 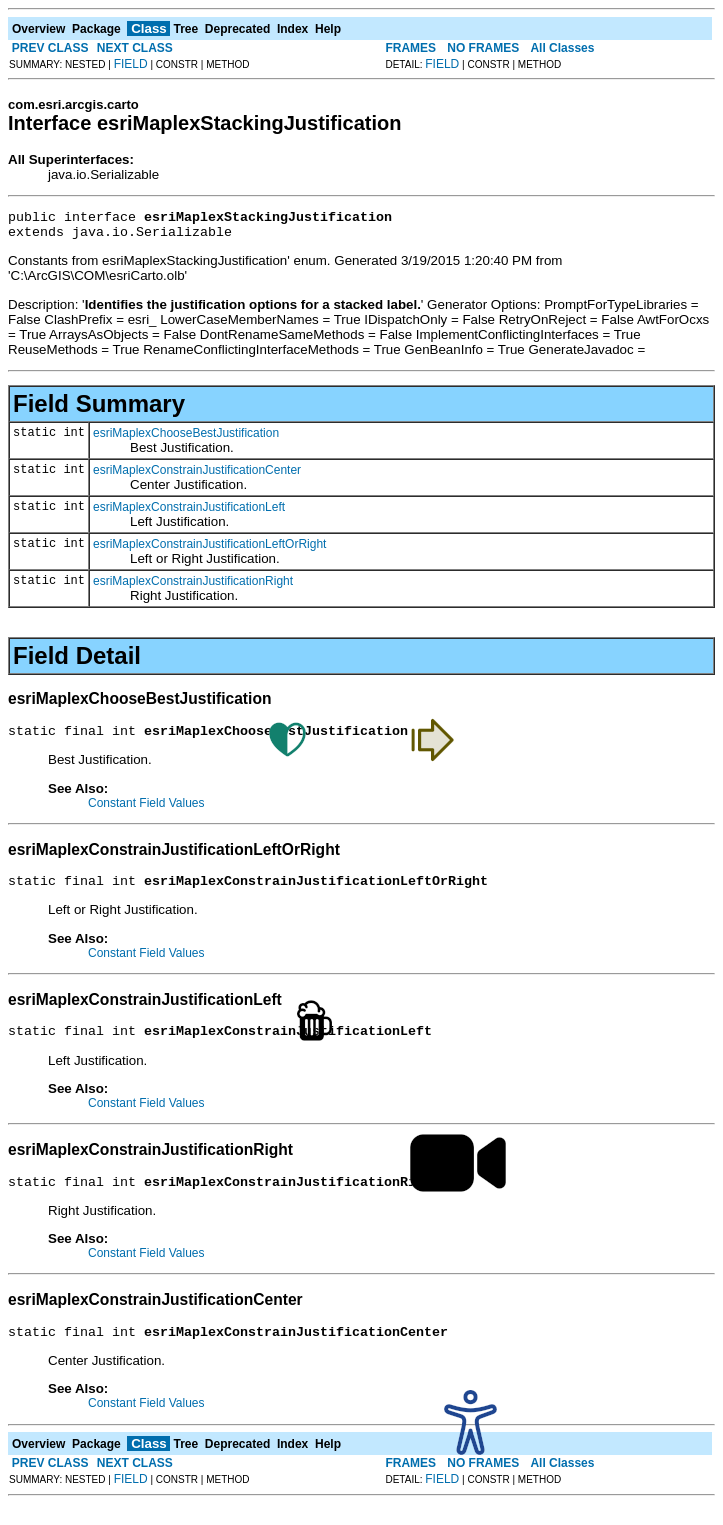 I want to click on browse nearby bars or pubs, so click(x=314, y=1020).